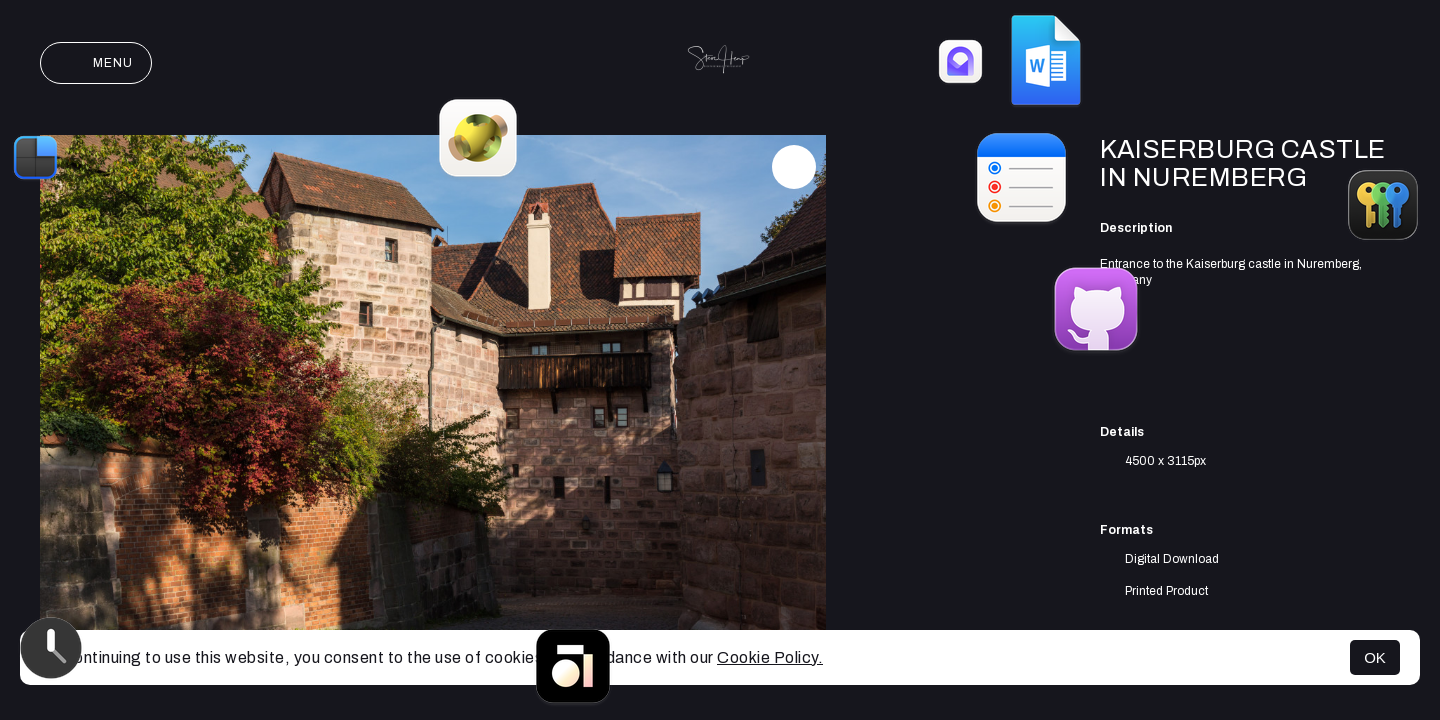  I want to click on open openscad 3d modeling application, so click(478, 138).